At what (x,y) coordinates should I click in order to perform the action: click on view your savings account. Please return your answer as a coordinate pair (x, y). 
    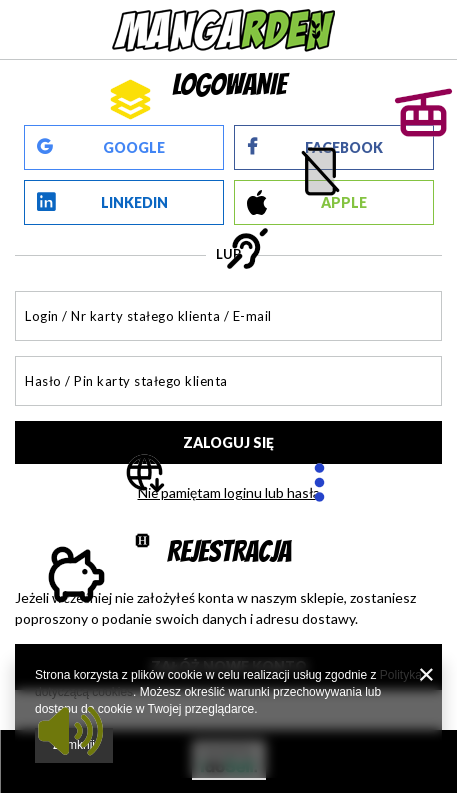
    Looking at the image, I should click on (76, 574).